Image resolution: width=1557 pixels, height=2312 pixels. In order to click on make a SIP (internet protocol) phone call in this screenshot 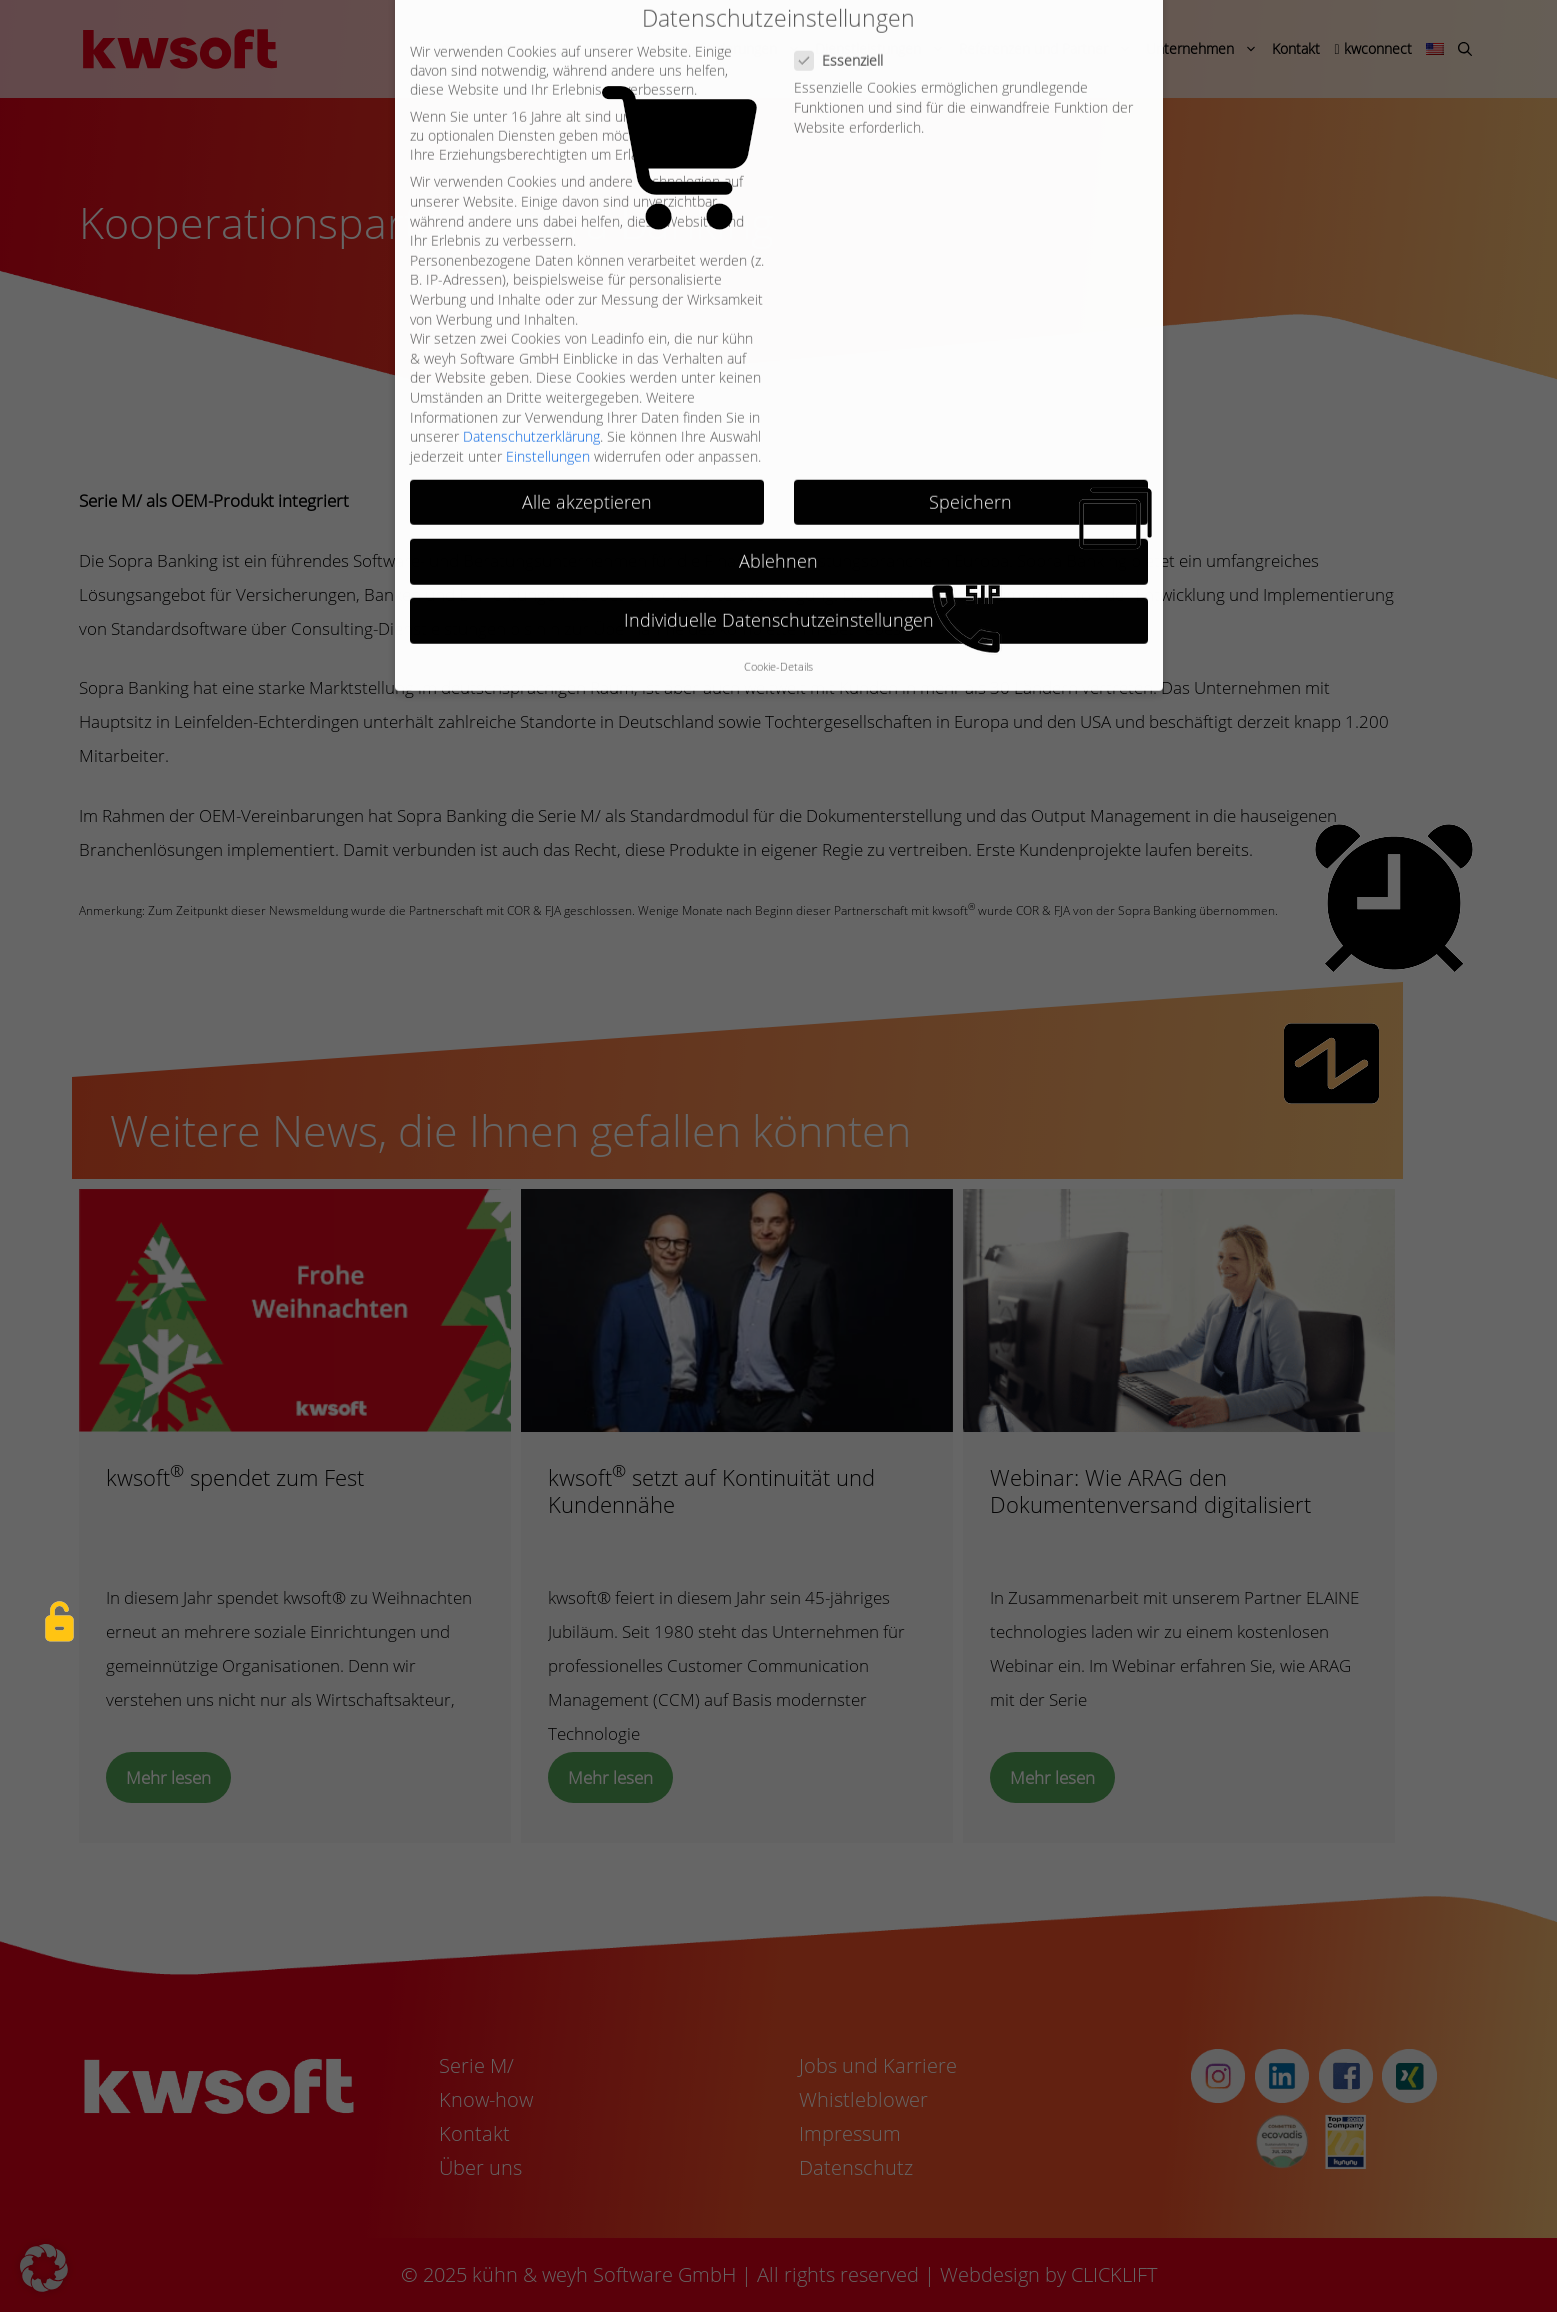, I will do `click(966, 619)`.